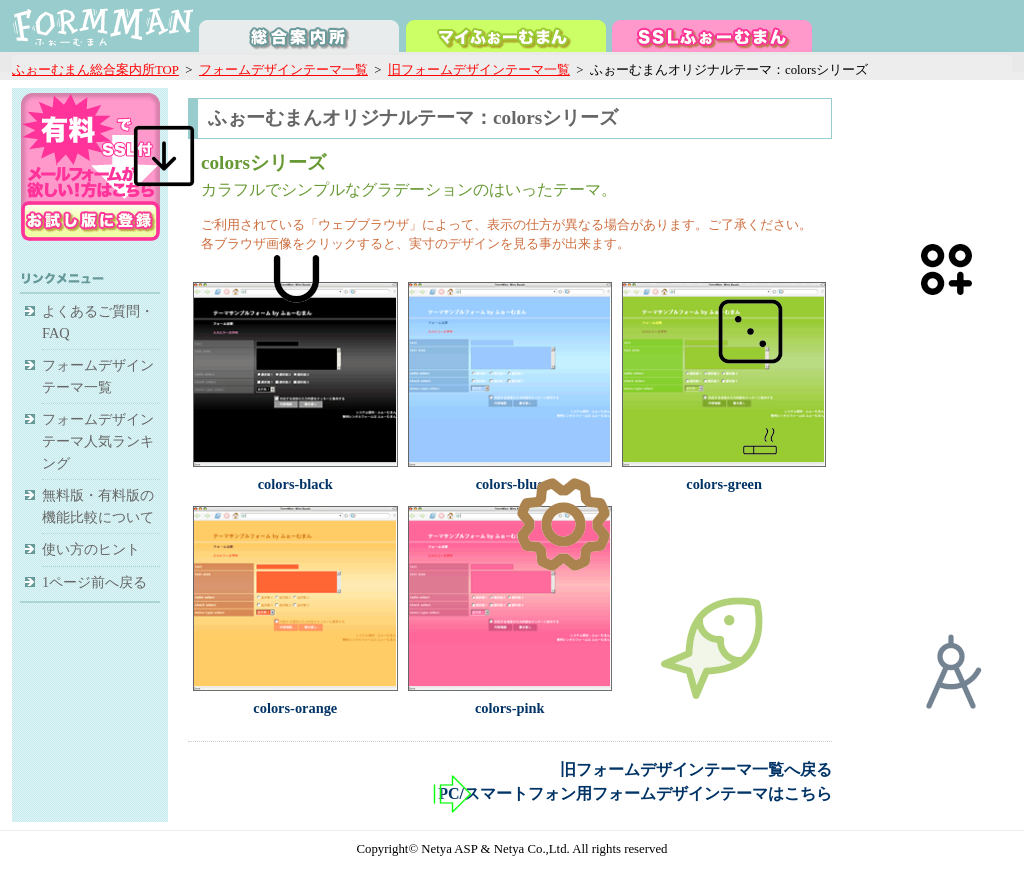 Image resolution: width=1024 pixels, height=869 pixels. What do you see at coordinates (760, 445) in the screenshot?
I see `indicates a designated smoking area` at bounding box center [760, 445].